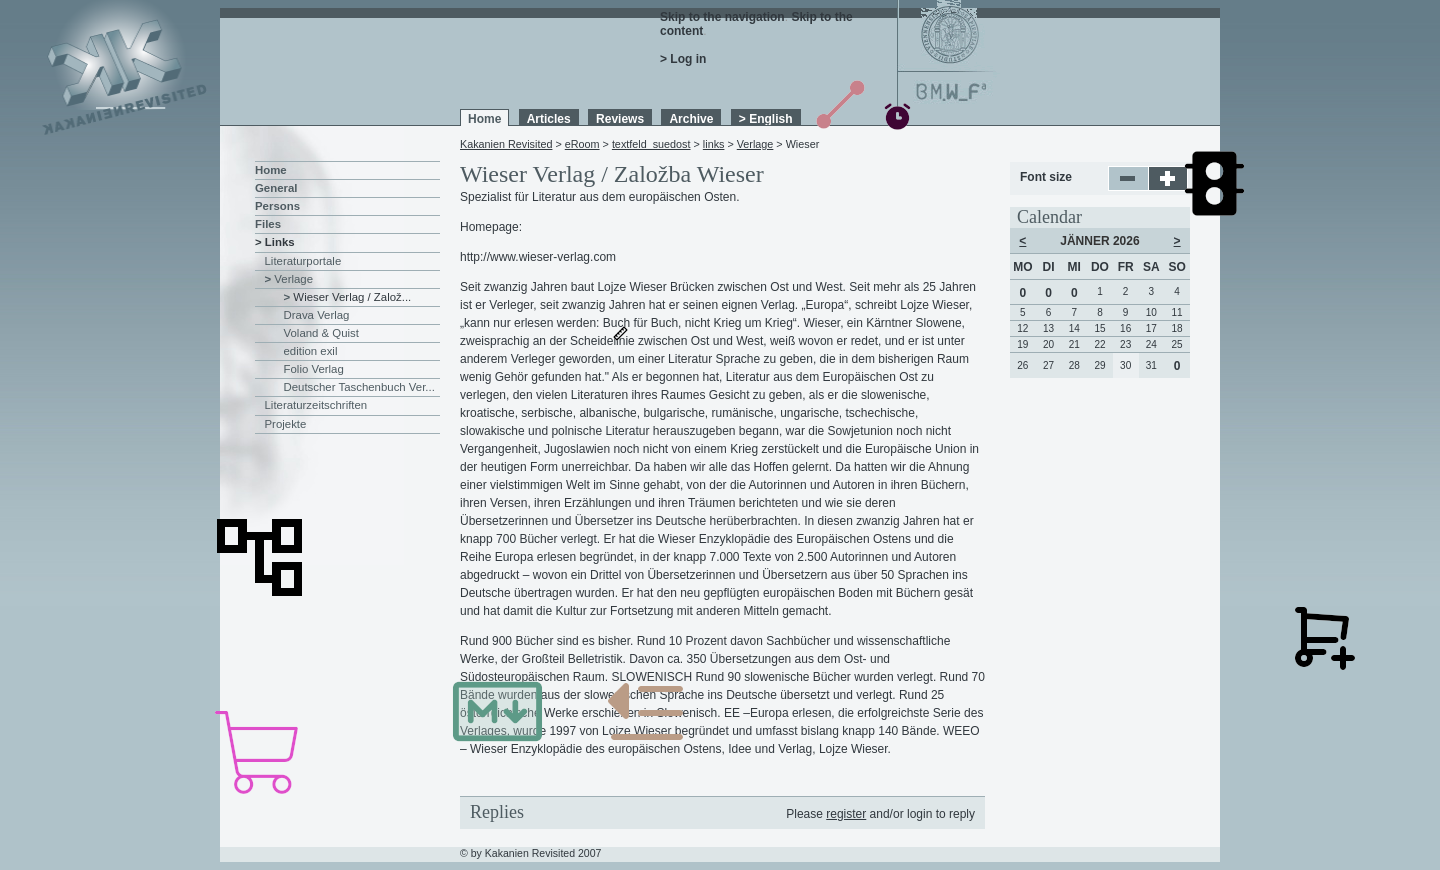  I want to click on decrease text indentation, so click(647, 713).